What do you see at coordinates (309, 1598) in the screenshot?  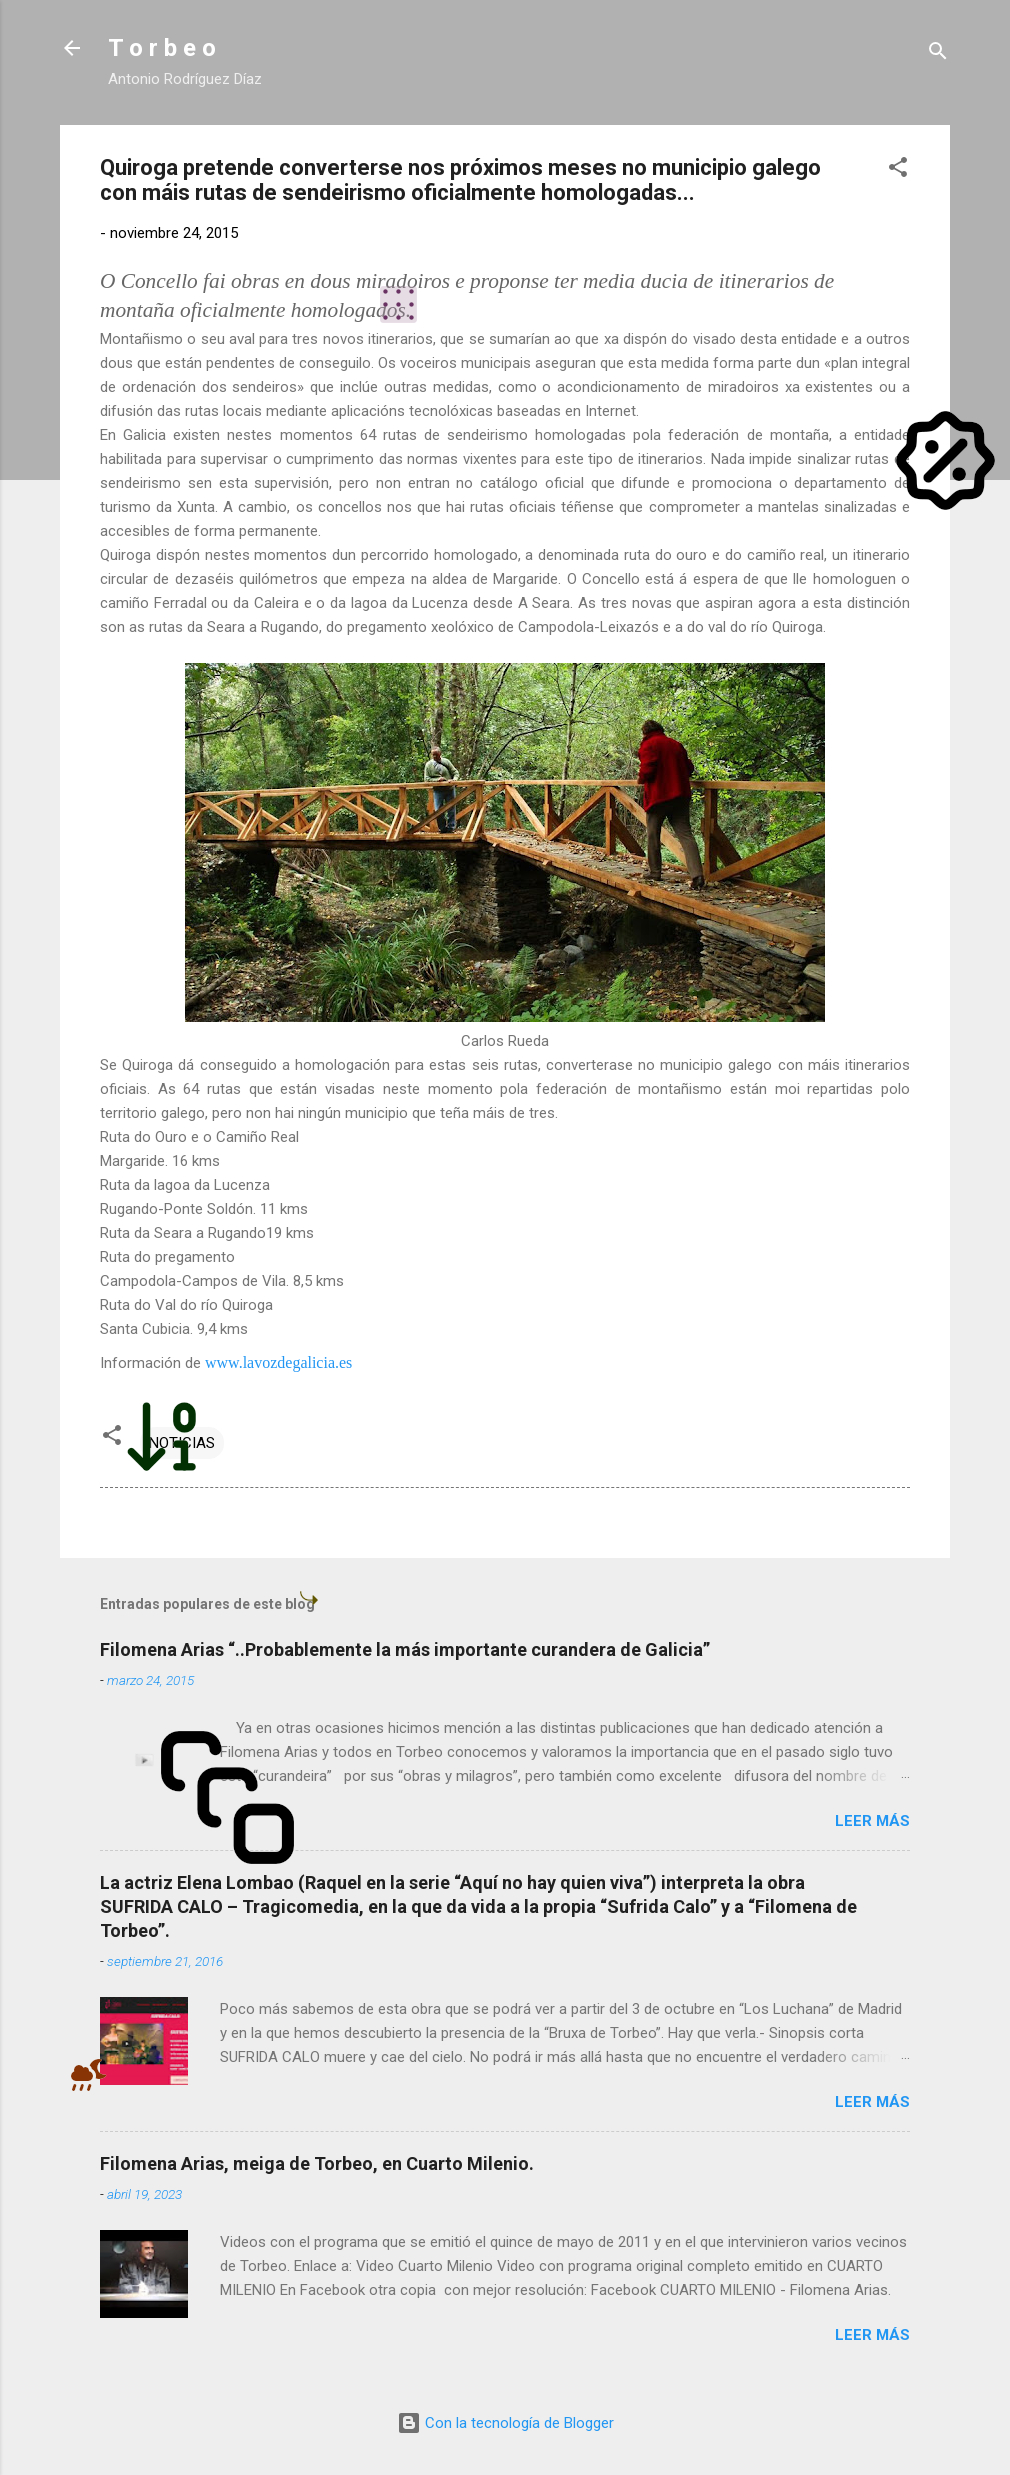 I see `reply to a message or comment` at bounding box center [309, 1598].